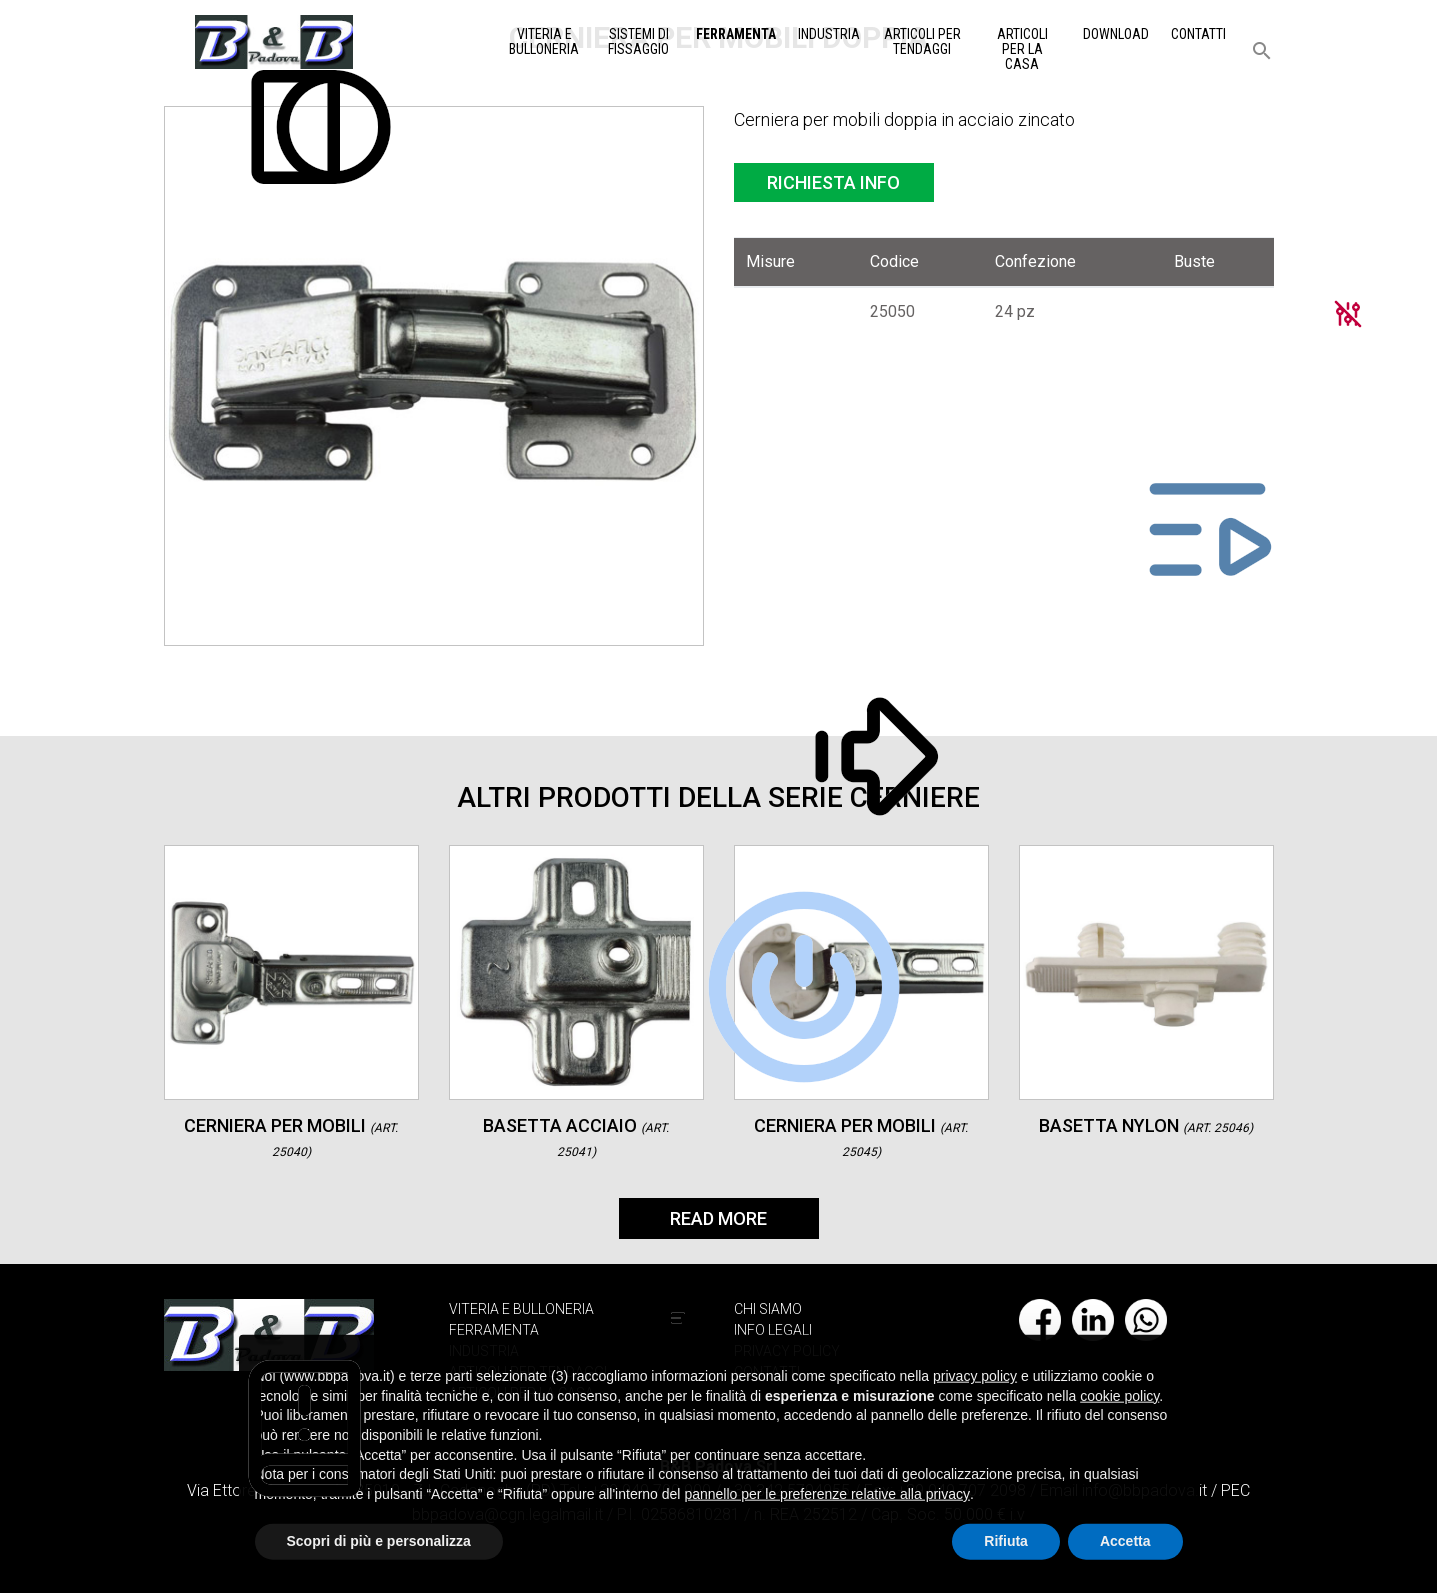  I want to click on align text to the start of the line, so click(678, 1318).